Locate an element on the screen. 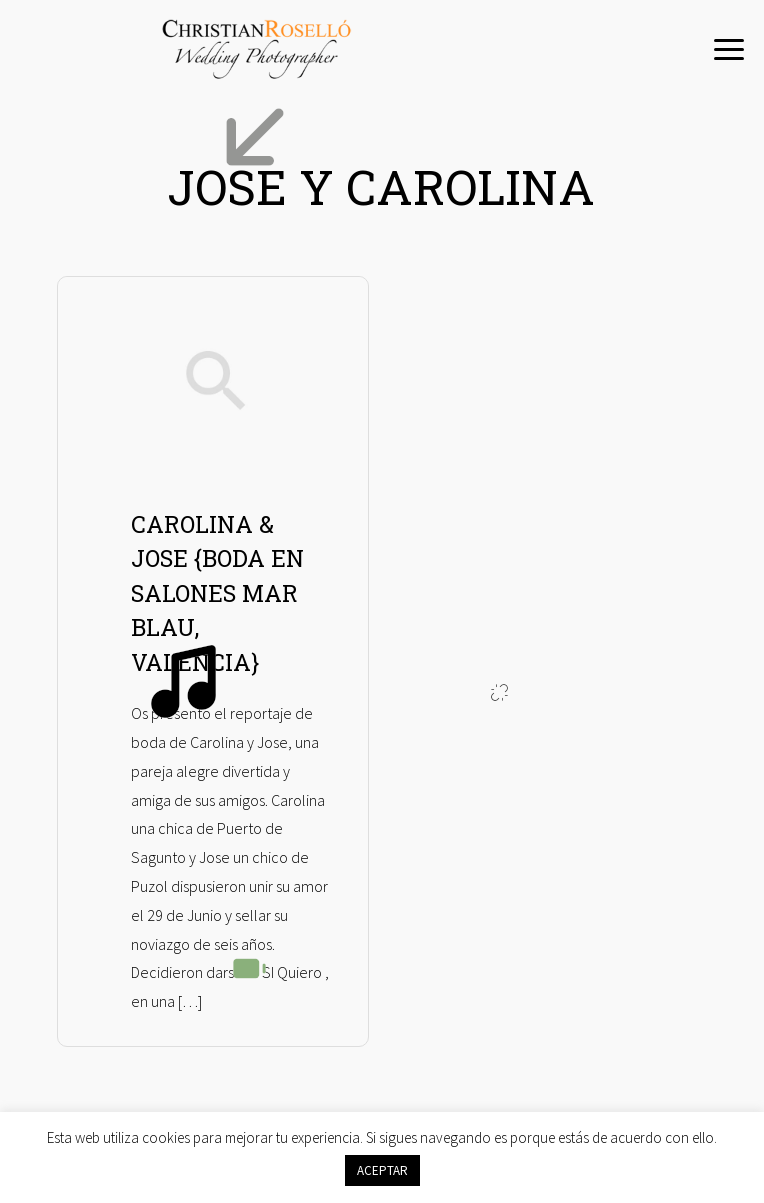 The height and width of the screenshot is (1203, 764). access music library or audio files is located at coordinates (187, 681).